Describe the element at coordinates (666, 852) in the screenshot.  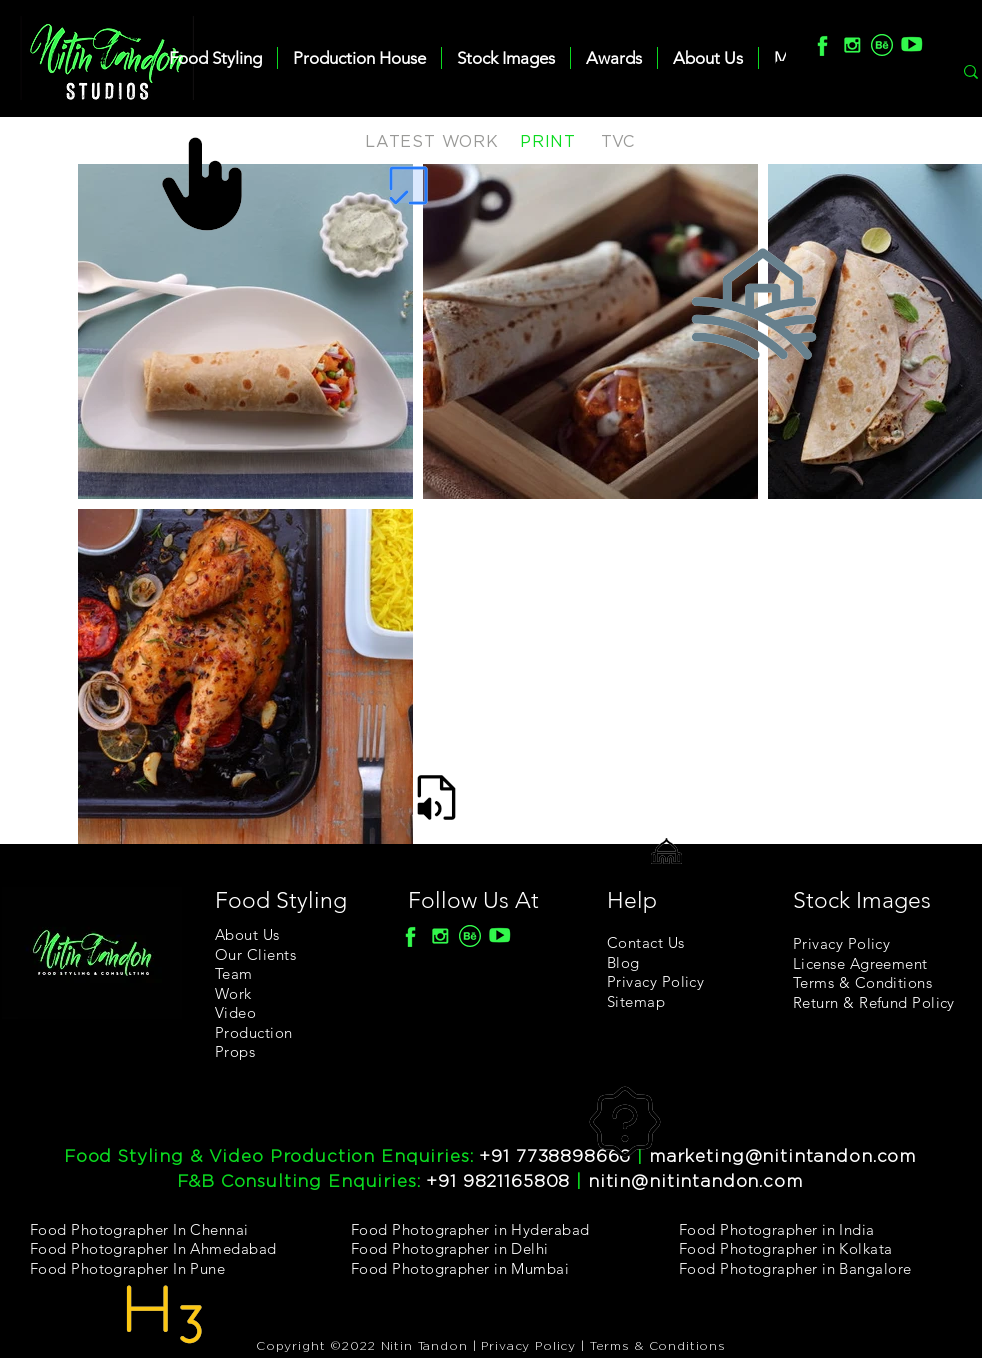
I see `find nearby mosques` at that location.